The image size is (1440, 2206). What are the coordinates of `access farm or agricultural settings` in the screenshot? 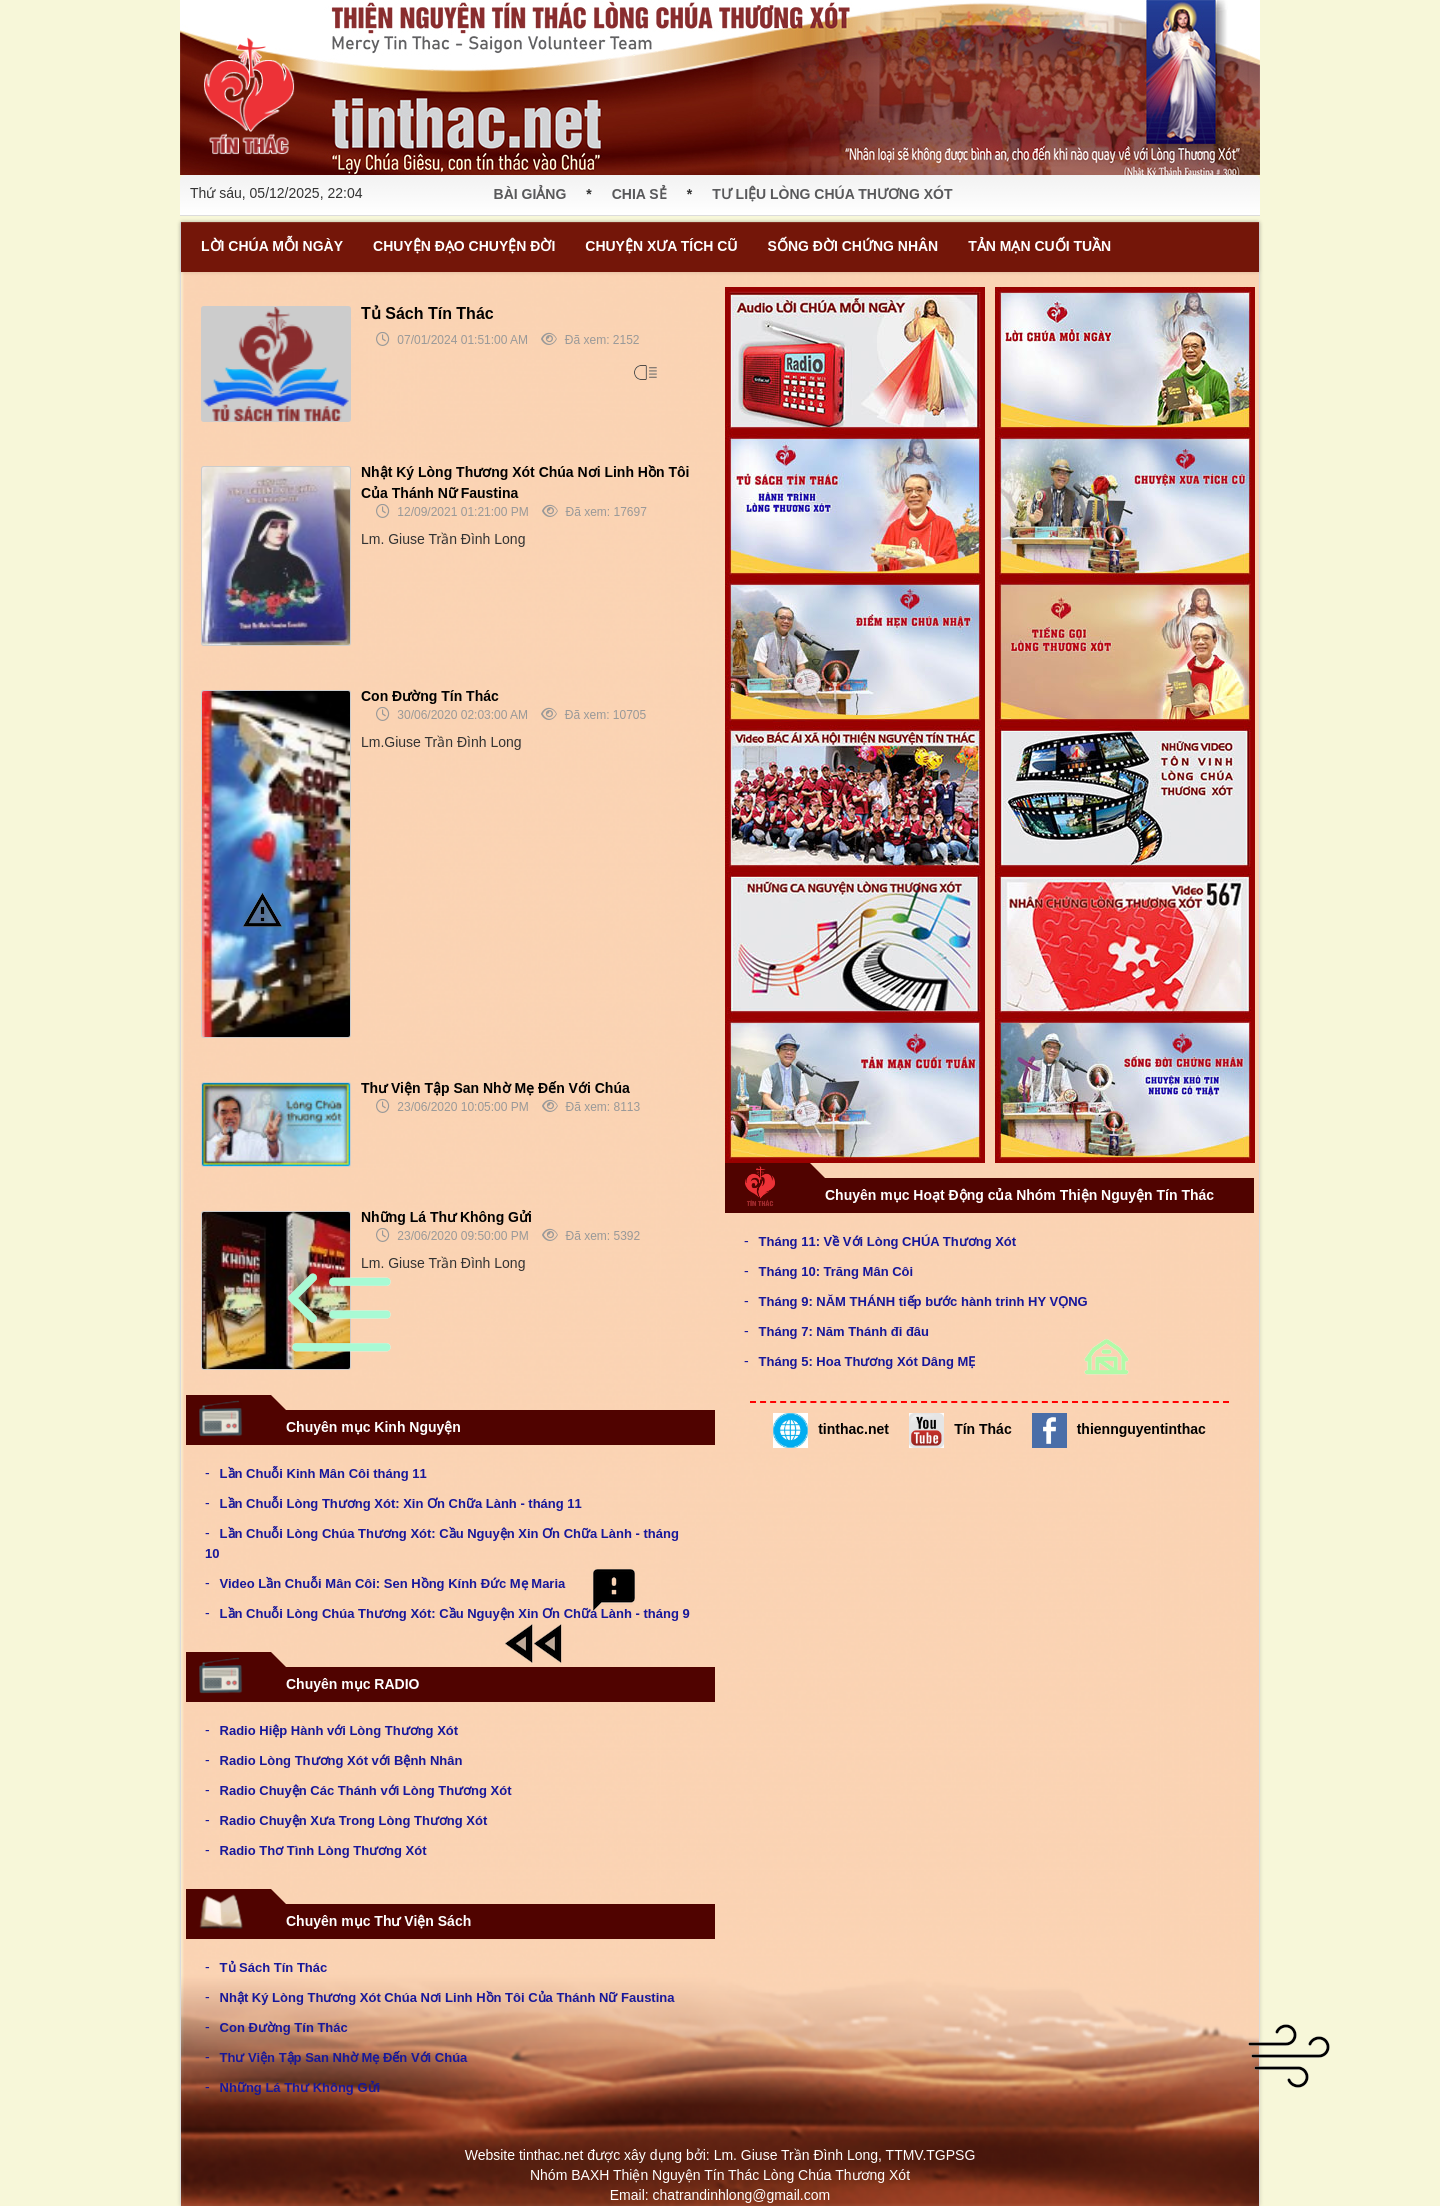 It's located at (1106, 1359).